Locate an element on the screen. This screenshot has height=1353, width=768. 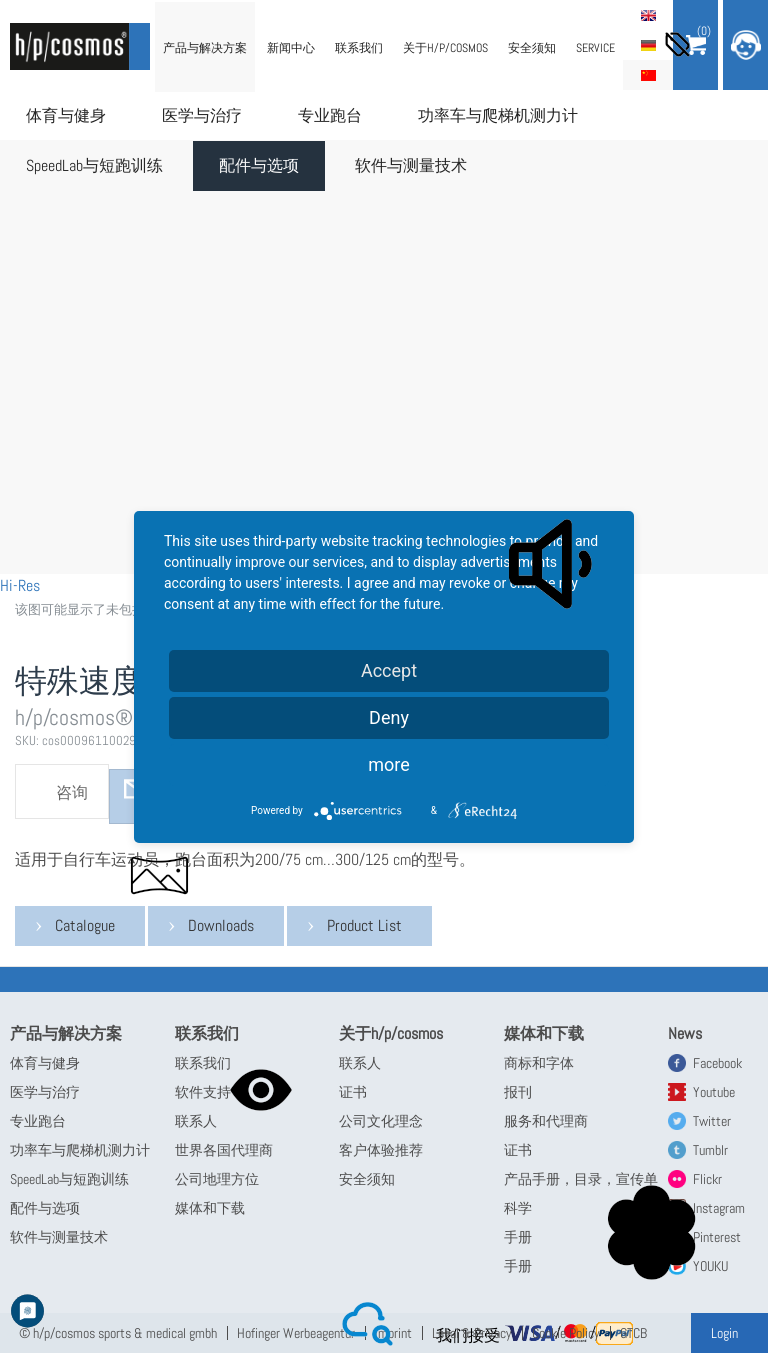
remove a tag or label is located at coordinates (677, 44).